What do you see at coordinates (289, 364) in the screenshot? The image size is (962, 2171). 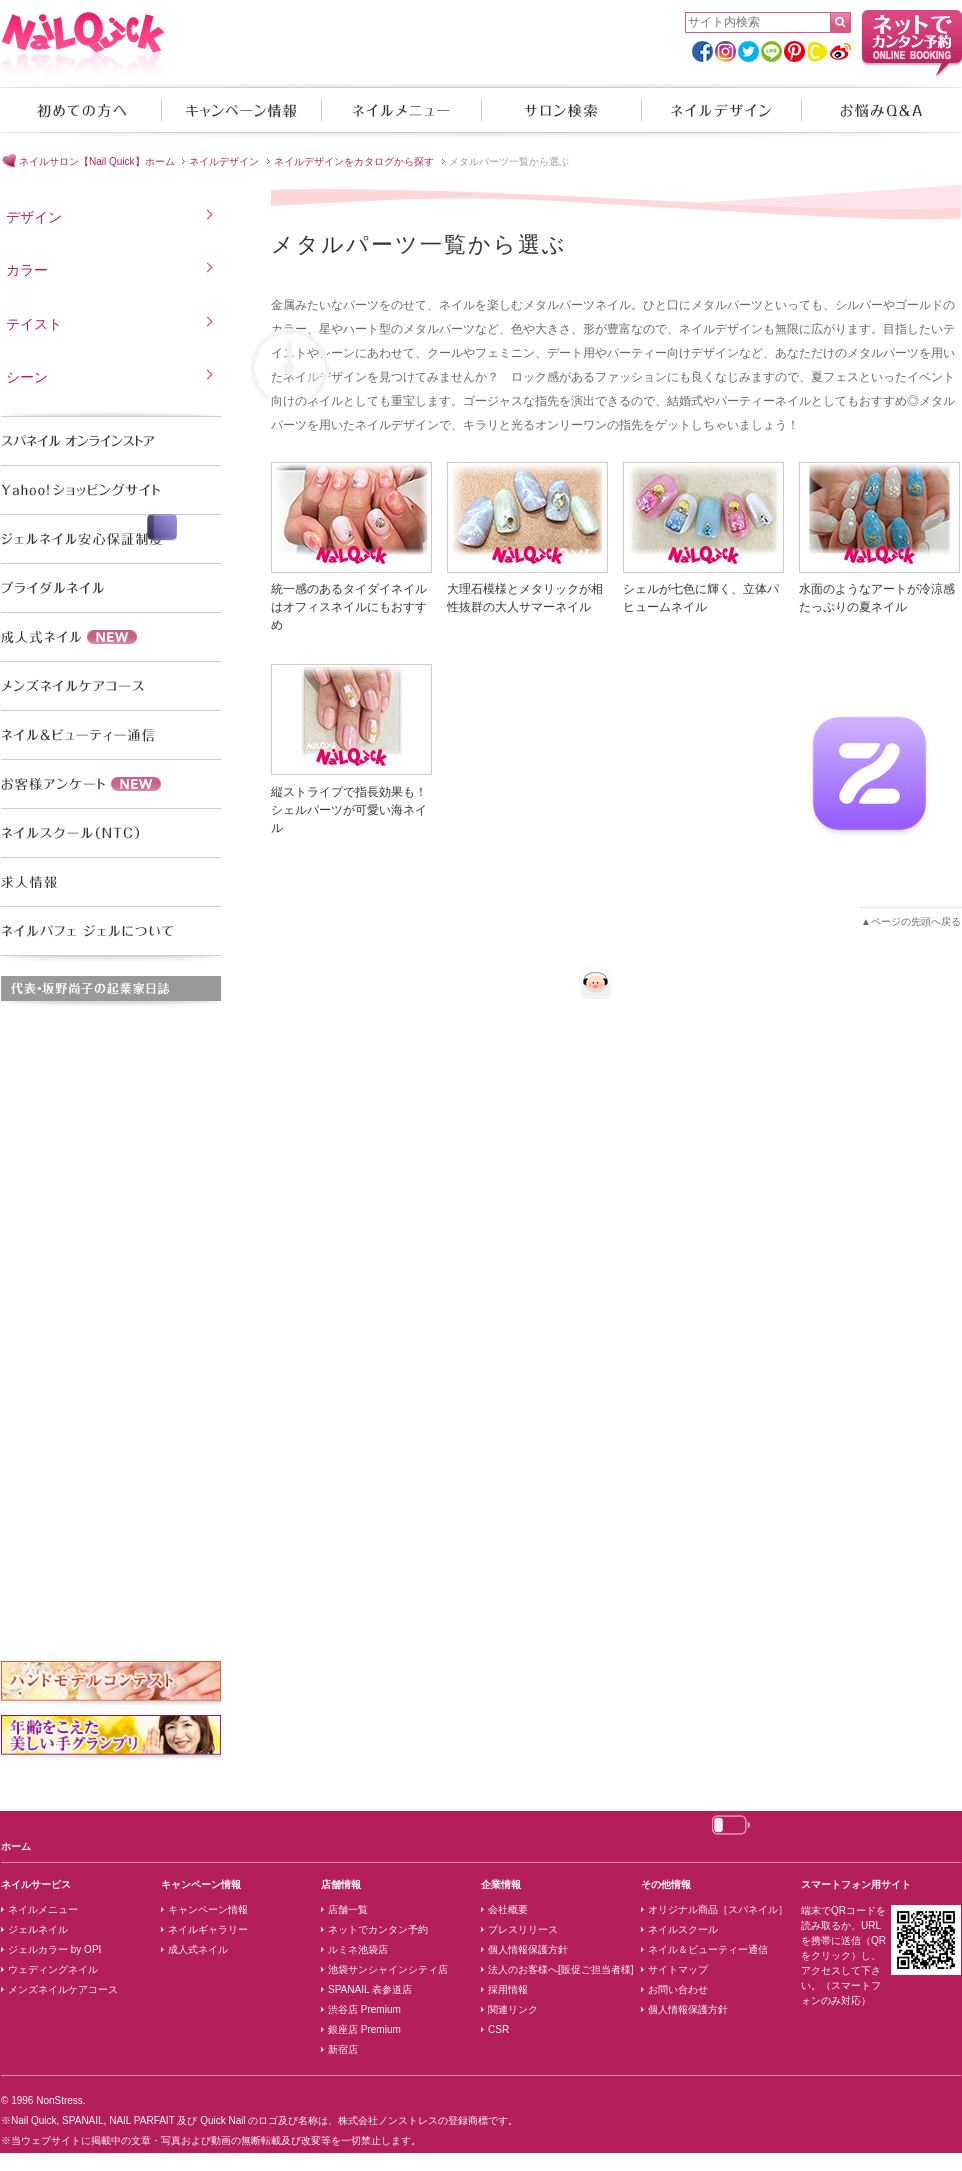 I see `view system performance metrics` at bounding box center [289, 364].